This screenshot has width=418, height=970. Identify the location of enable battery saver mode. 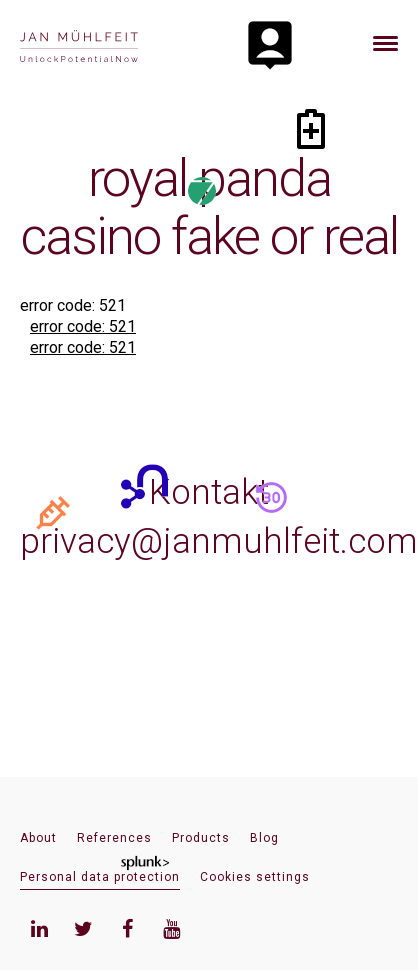
(311, 129).